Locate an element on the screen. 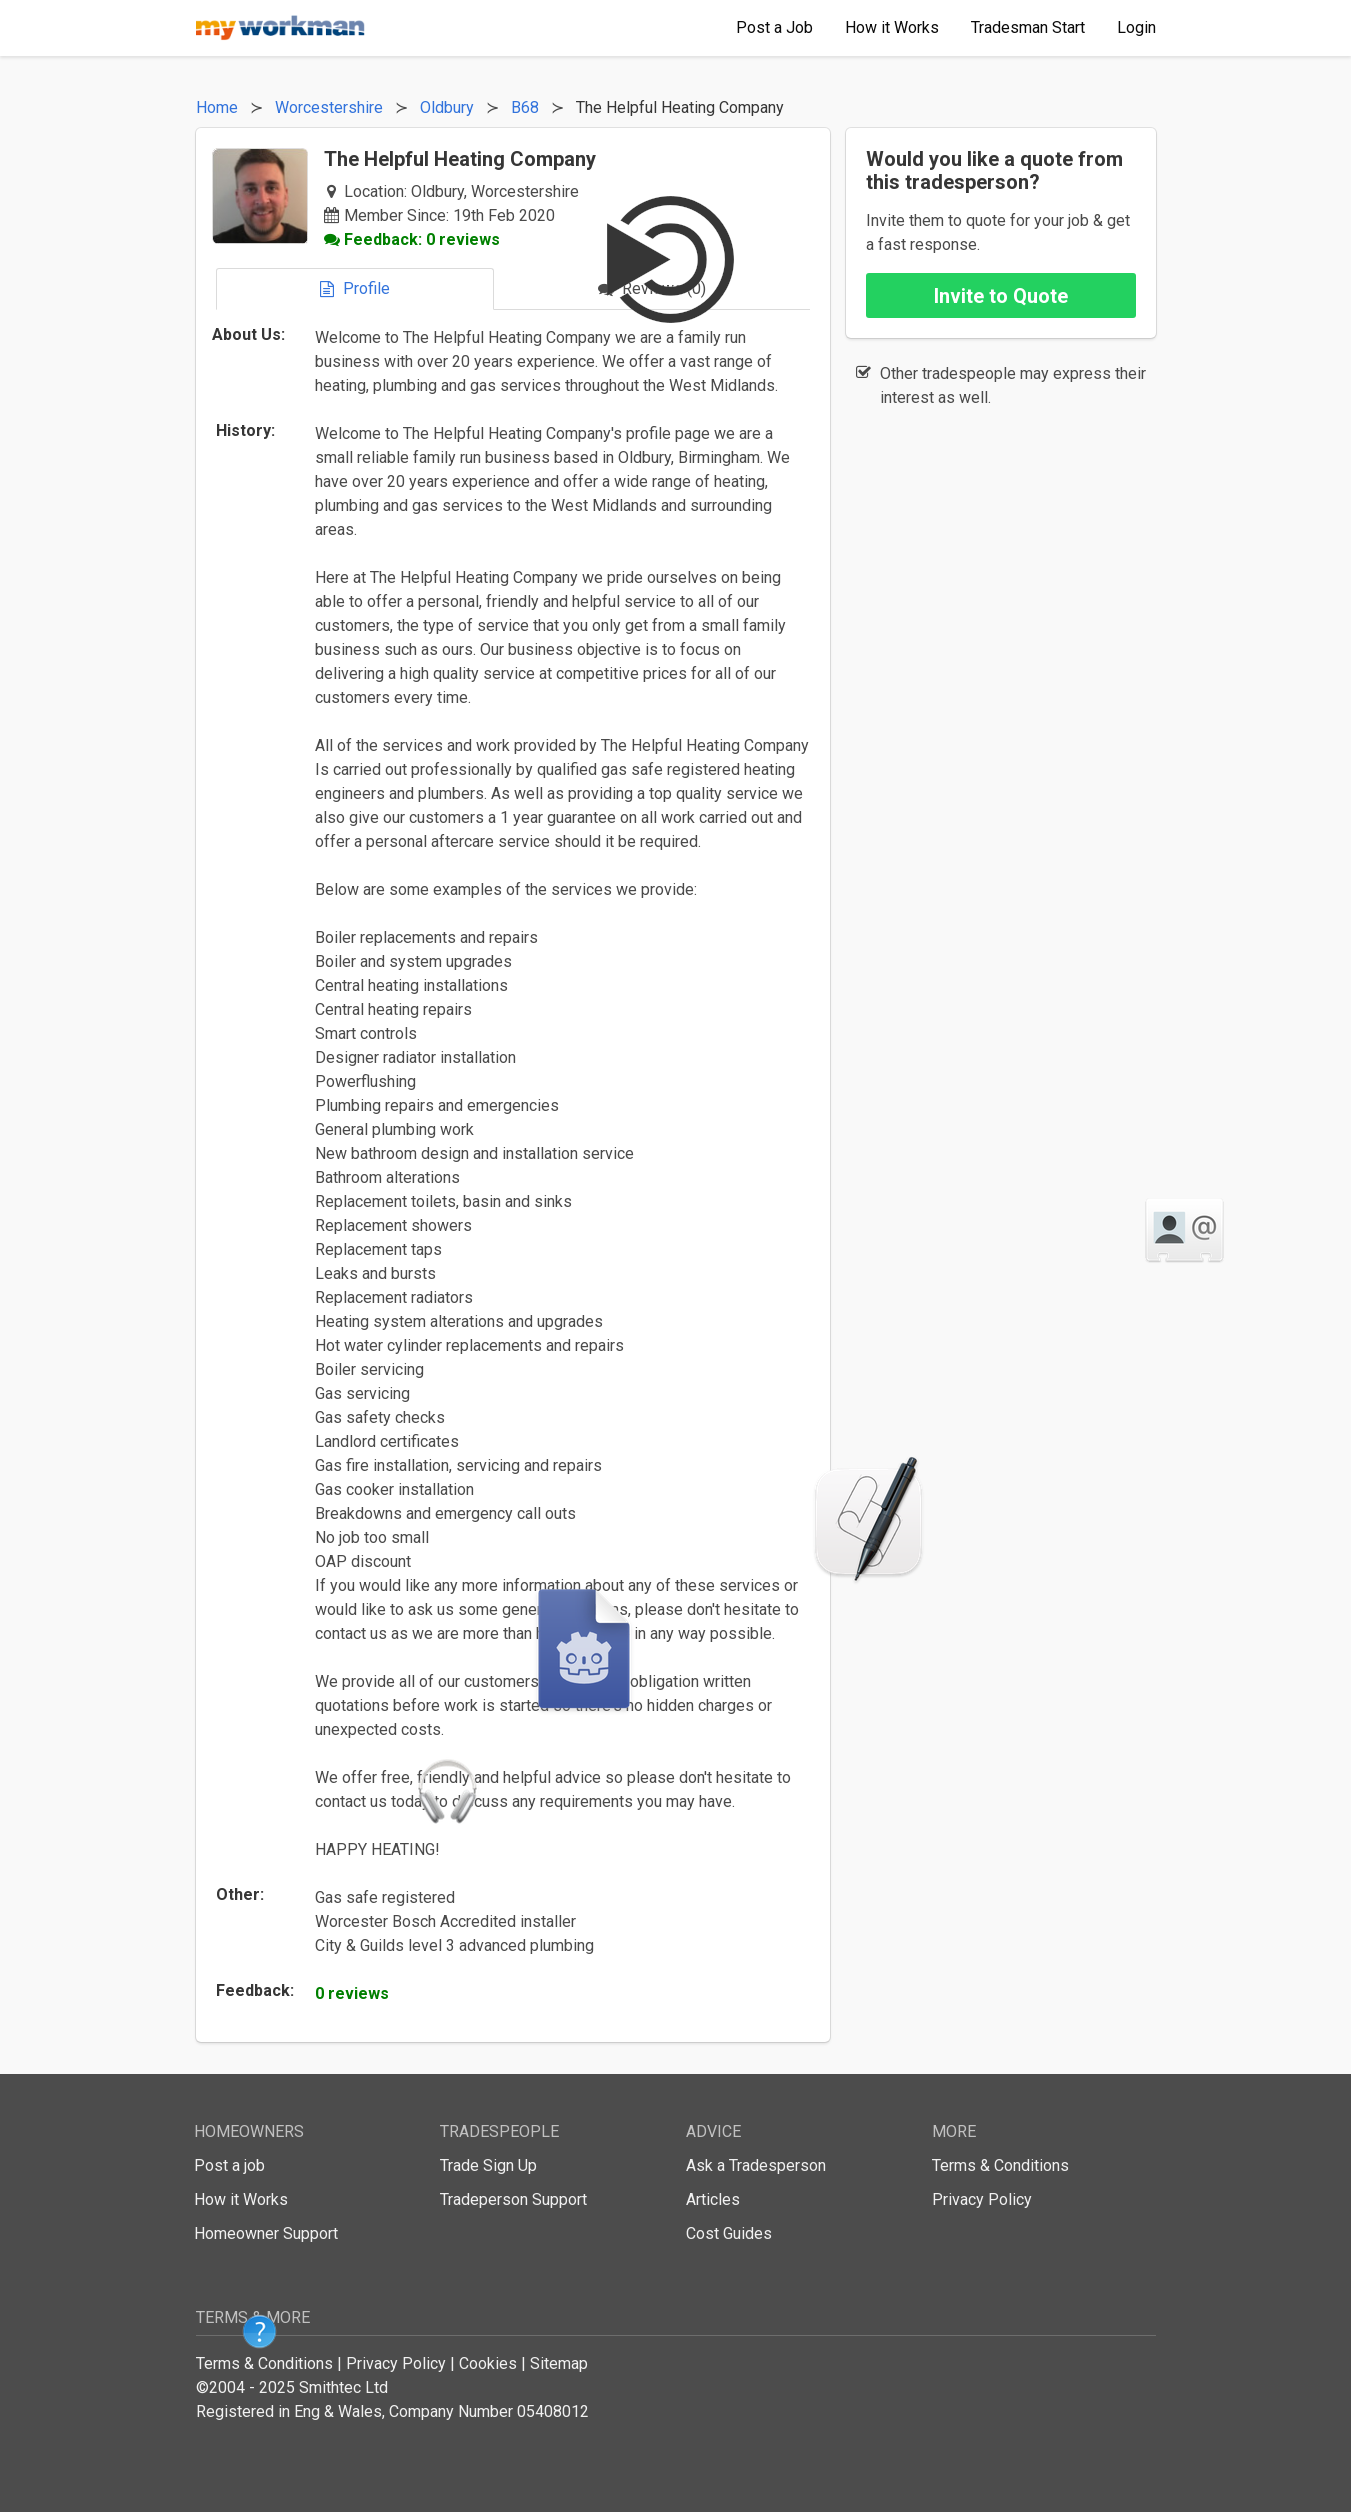  view contact card or vCard file is located at coordinates (1184, 1230).